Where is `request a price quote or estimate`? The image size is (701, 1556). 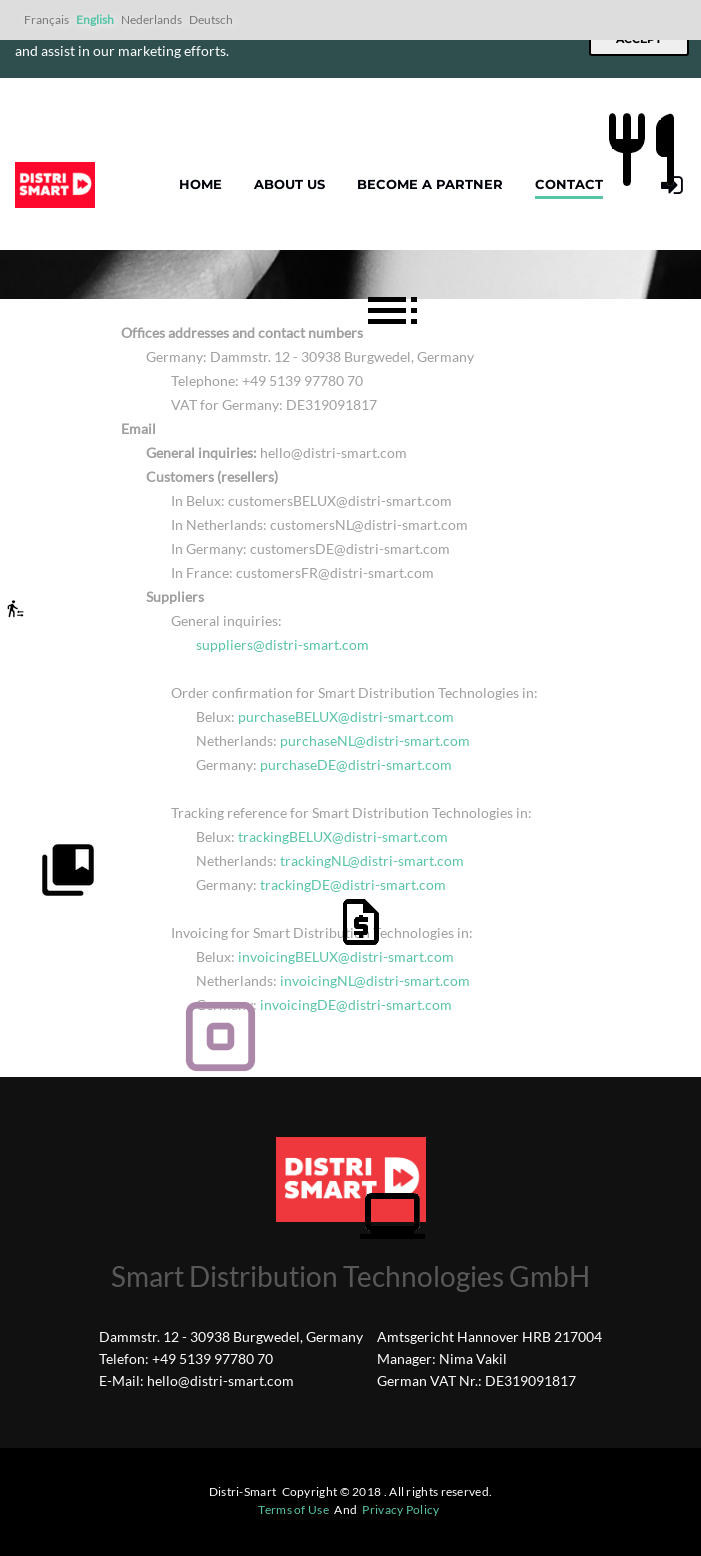
request a price quote or estimate is located at coordinates (361, 922).